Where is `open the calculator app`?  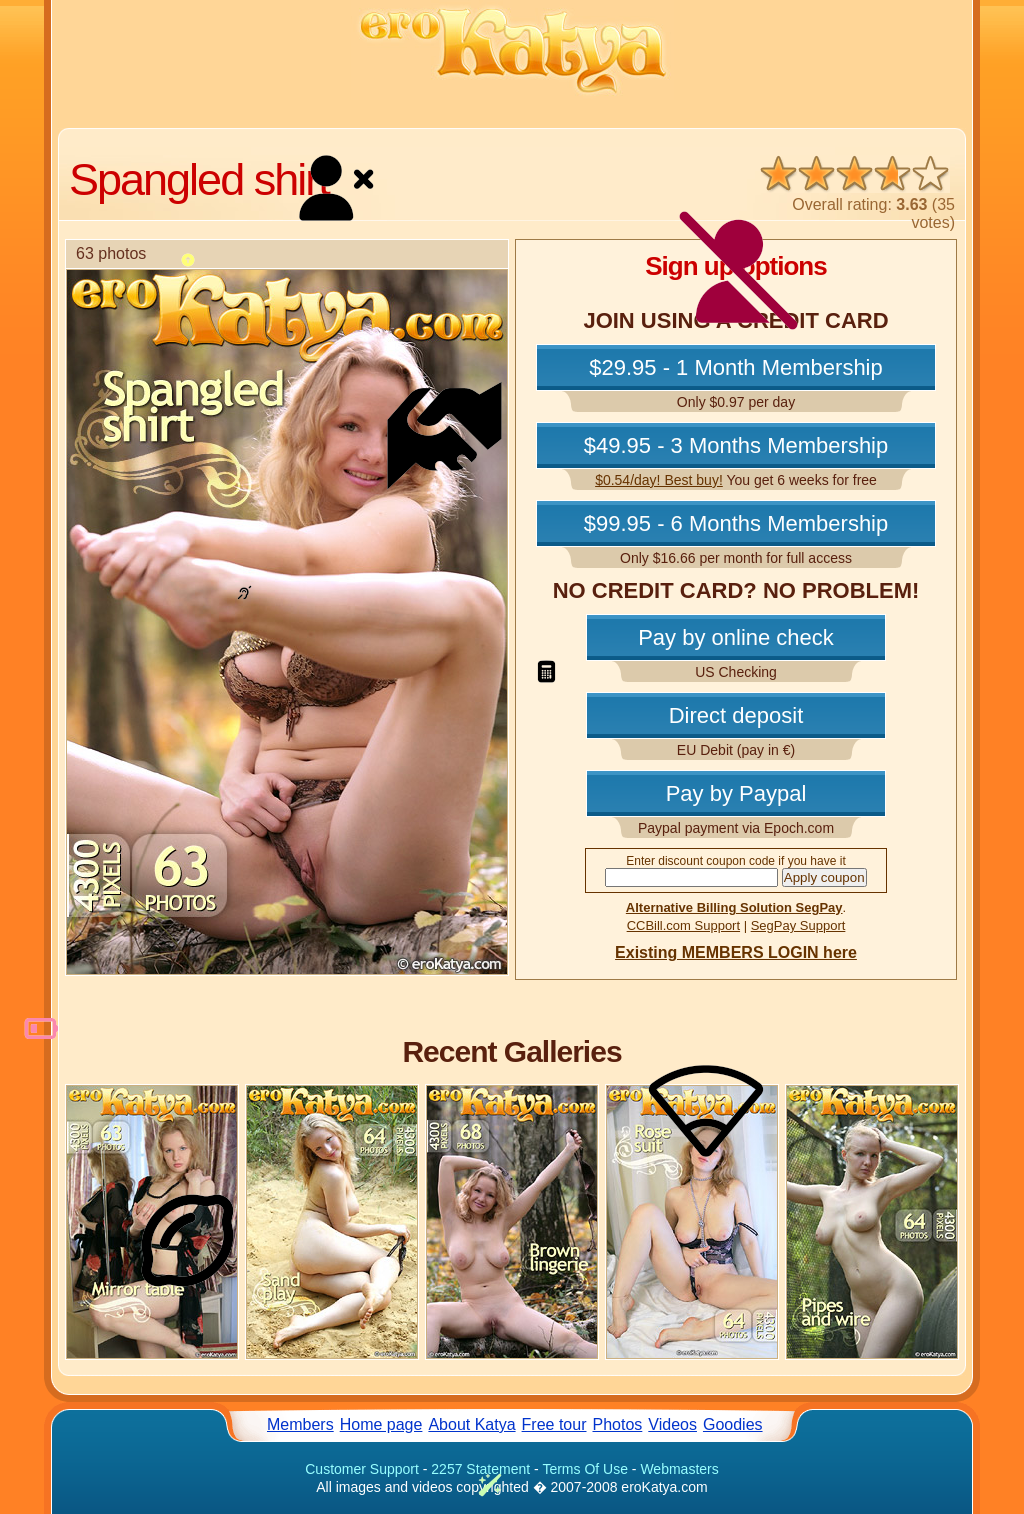
open the calculator app is located at coordinates (546, 671).